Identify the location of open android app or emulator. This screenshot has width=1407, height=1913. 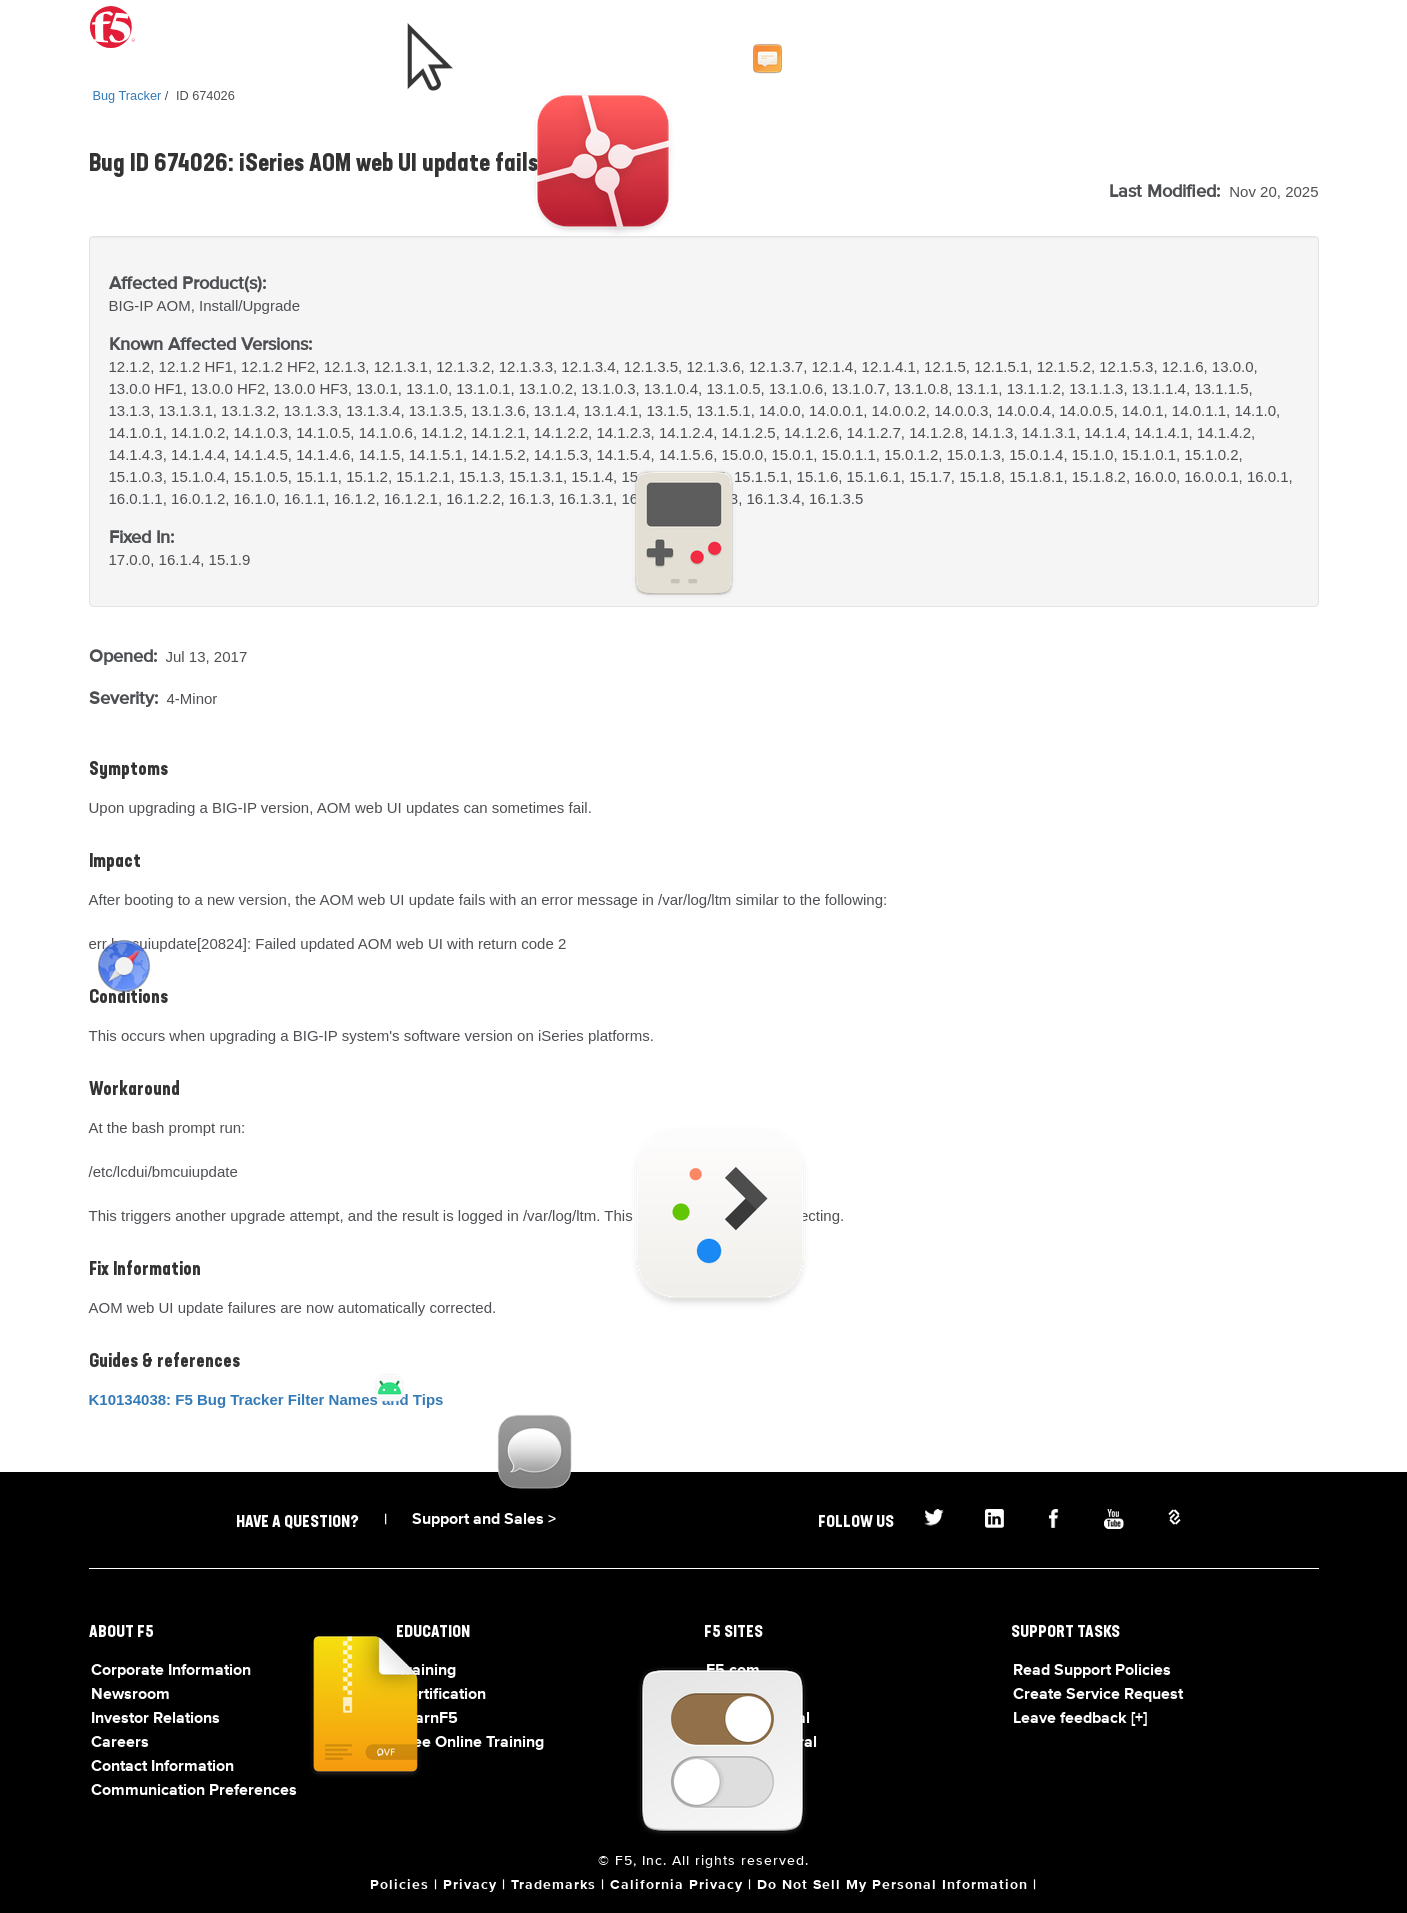
(389, 1387).